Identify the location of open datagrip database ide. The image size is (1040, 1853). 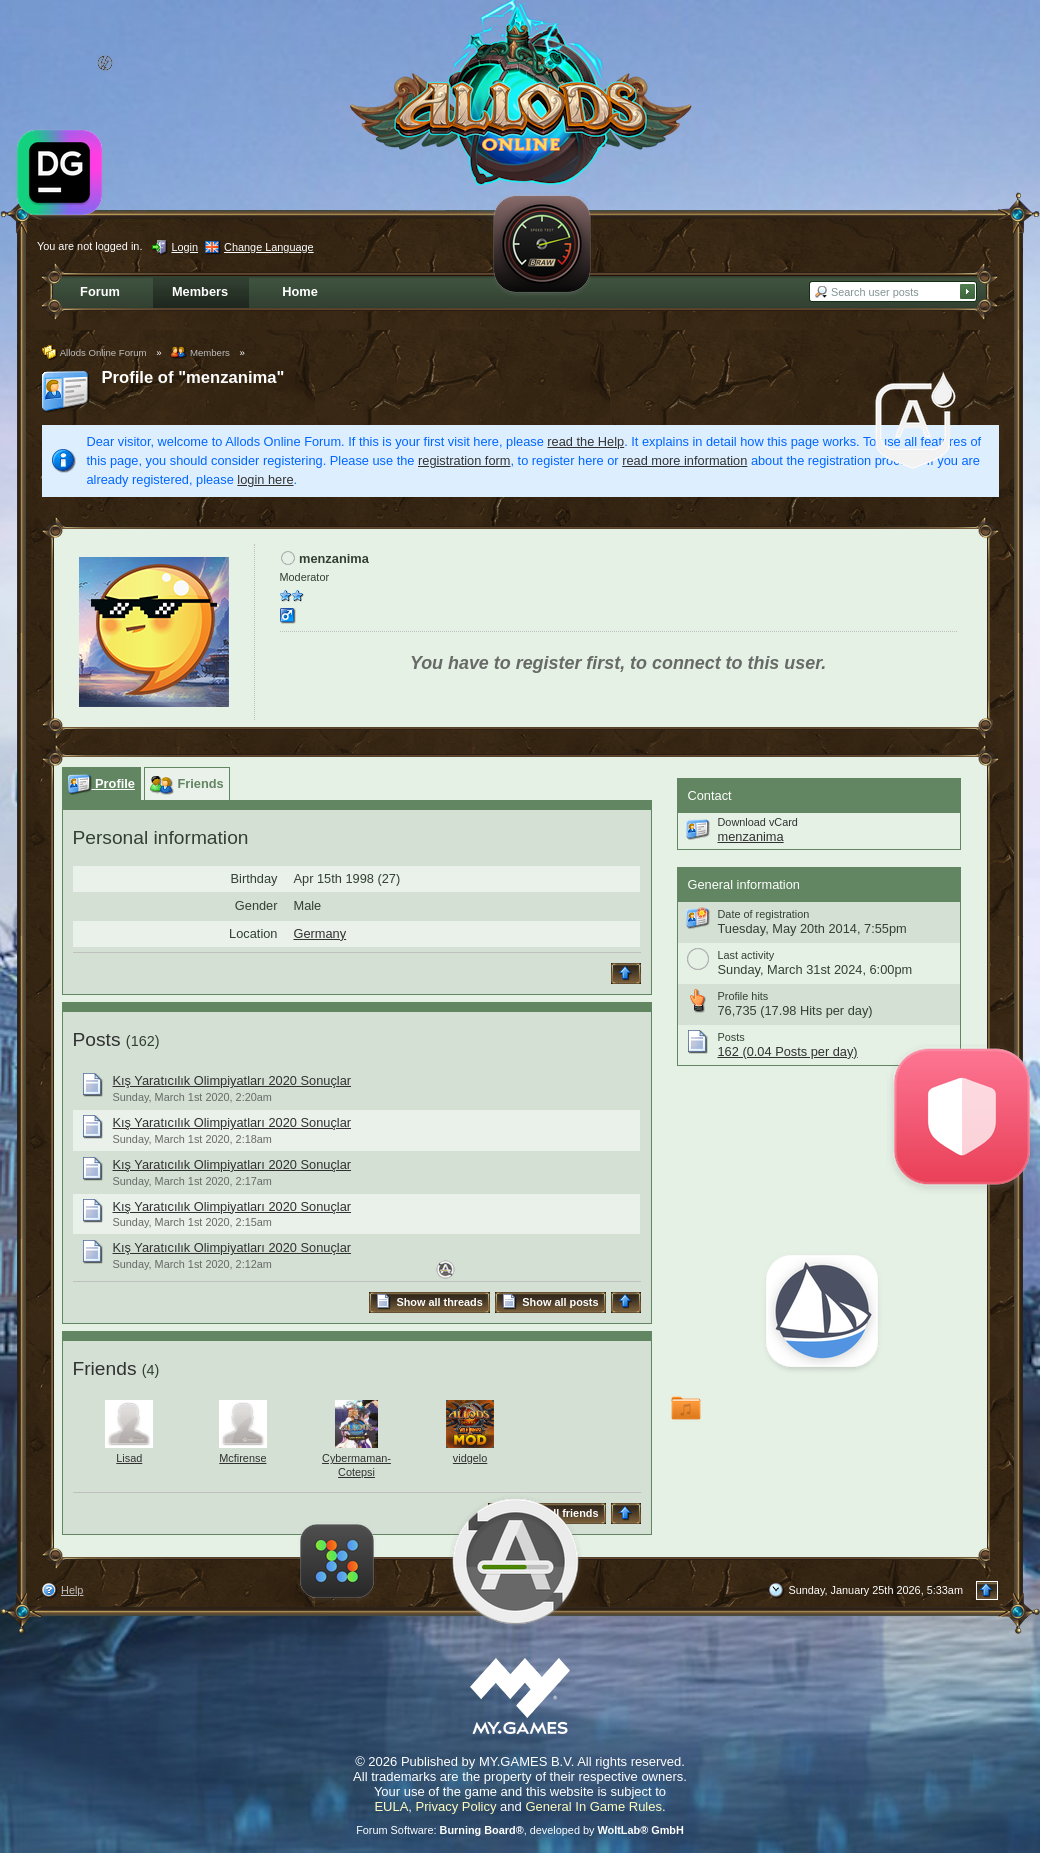
(59, 172).